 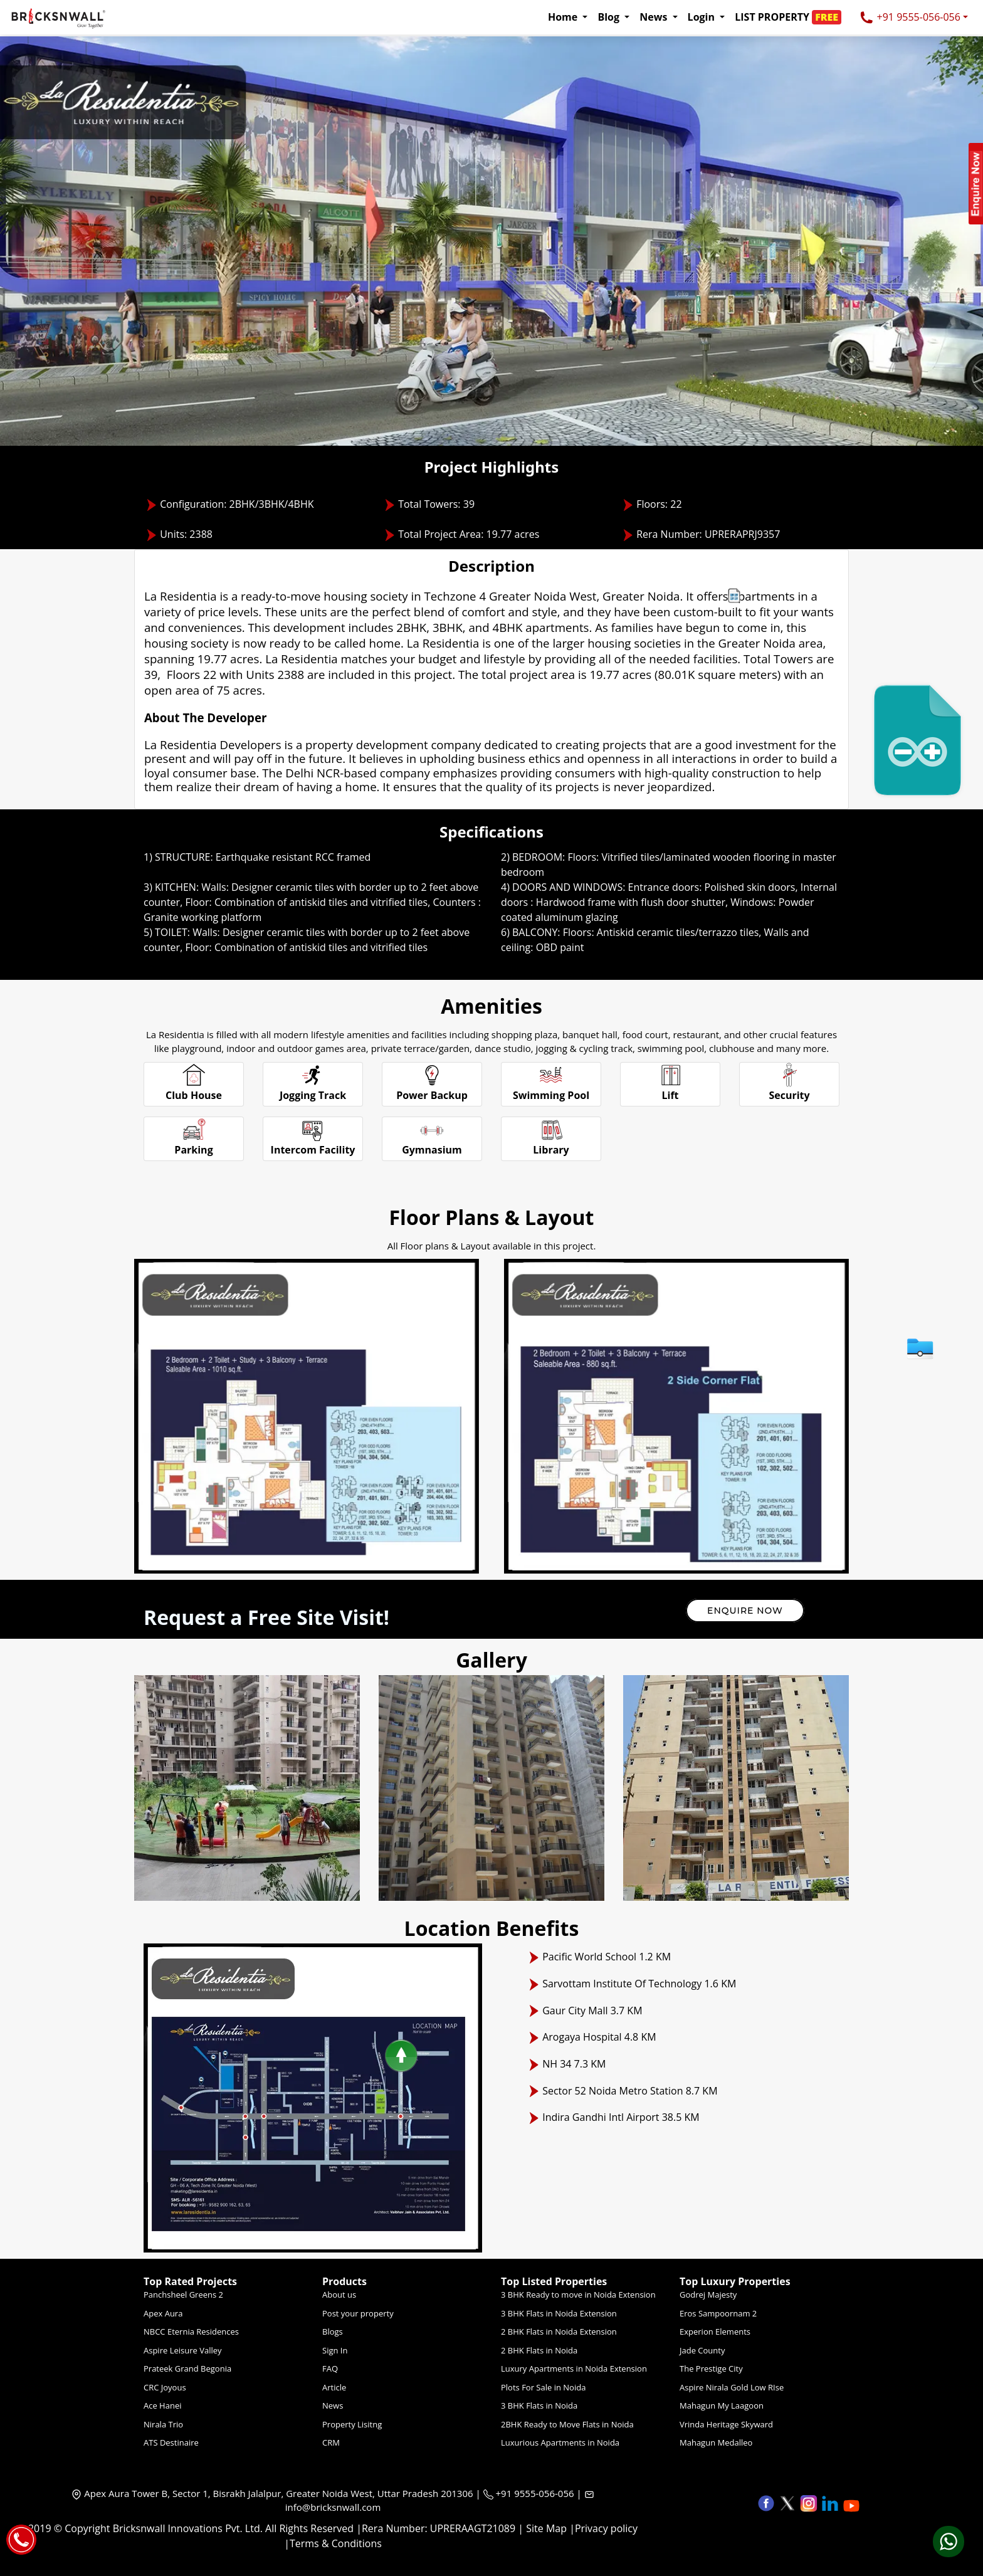 I want to click on an arduino sketch or code file, so click(x=917, y=740).